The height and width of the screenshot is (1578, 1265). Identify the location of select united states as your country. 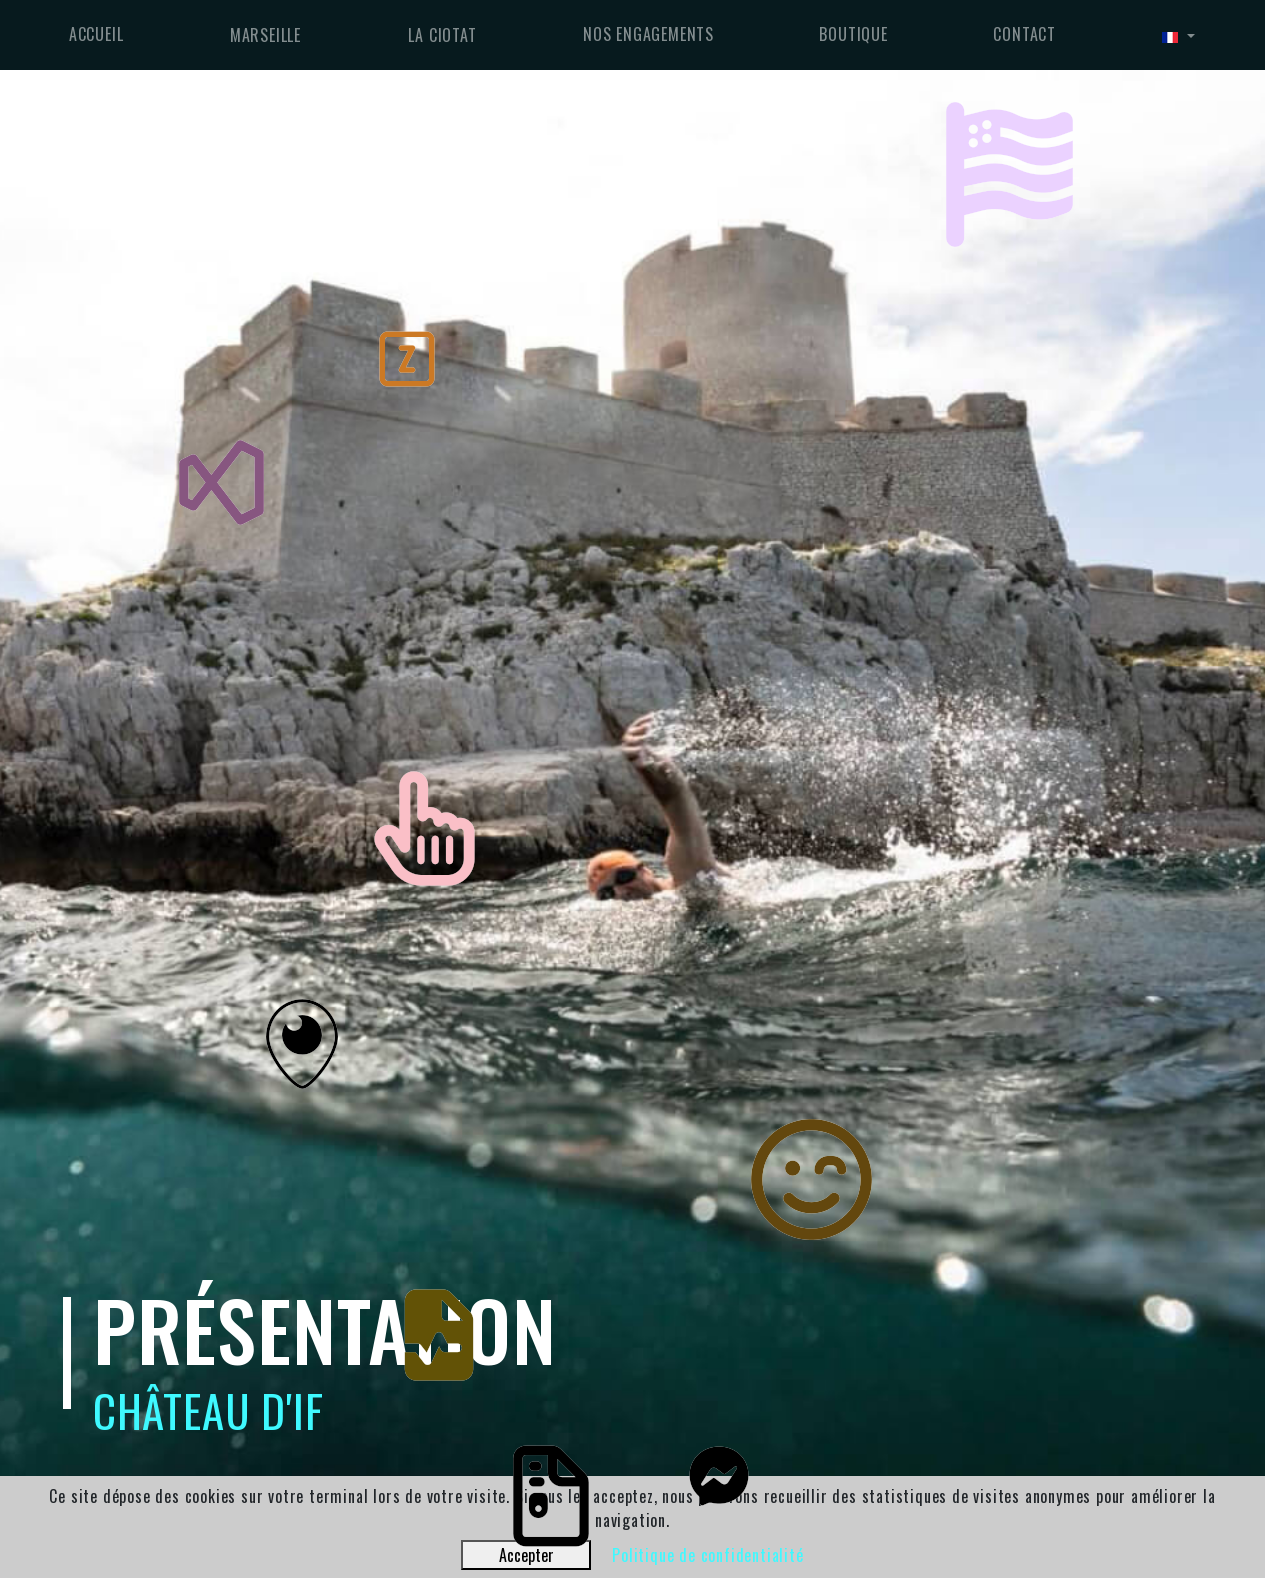
(1009, 174).